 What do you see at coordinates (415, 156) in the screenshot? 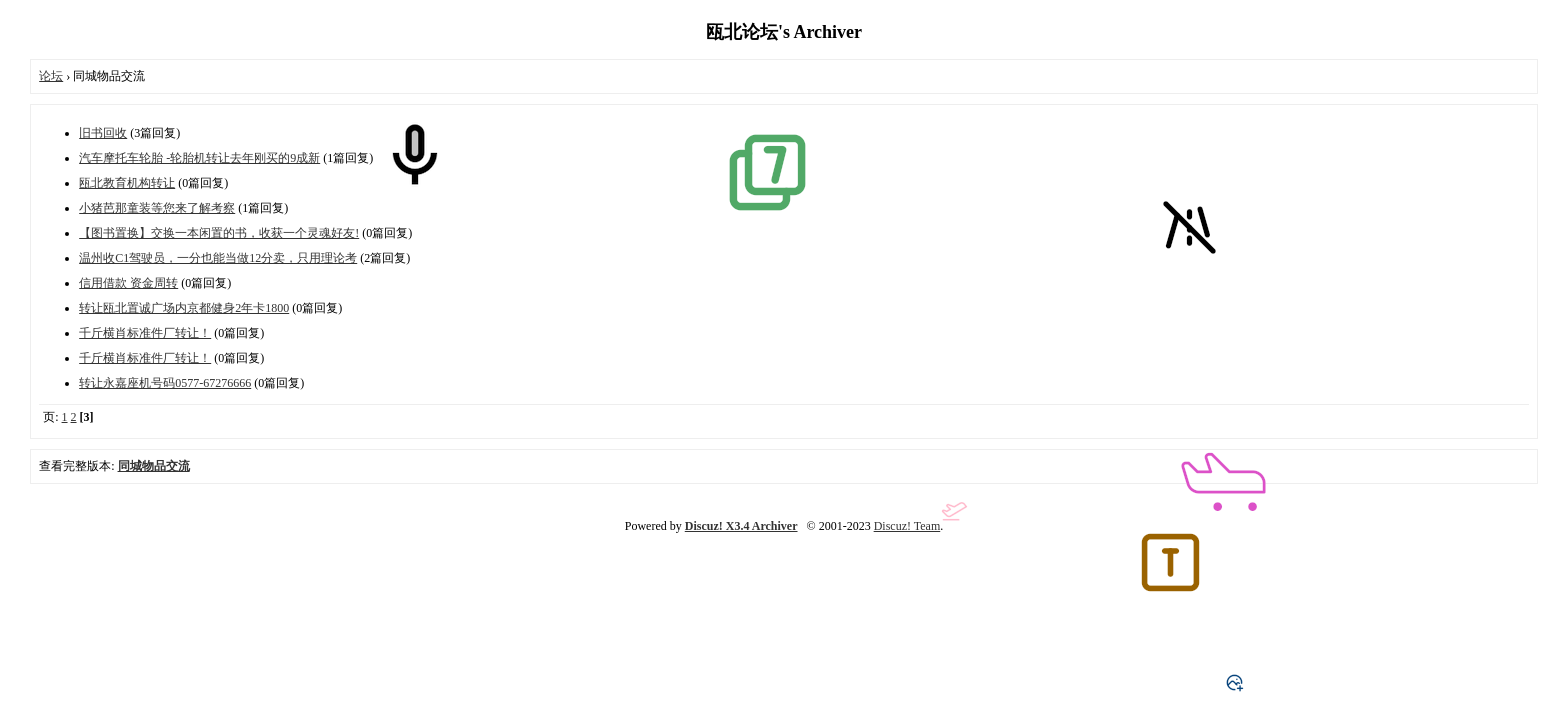
I see `tap to start voice input` at bounding box center [415, 156].